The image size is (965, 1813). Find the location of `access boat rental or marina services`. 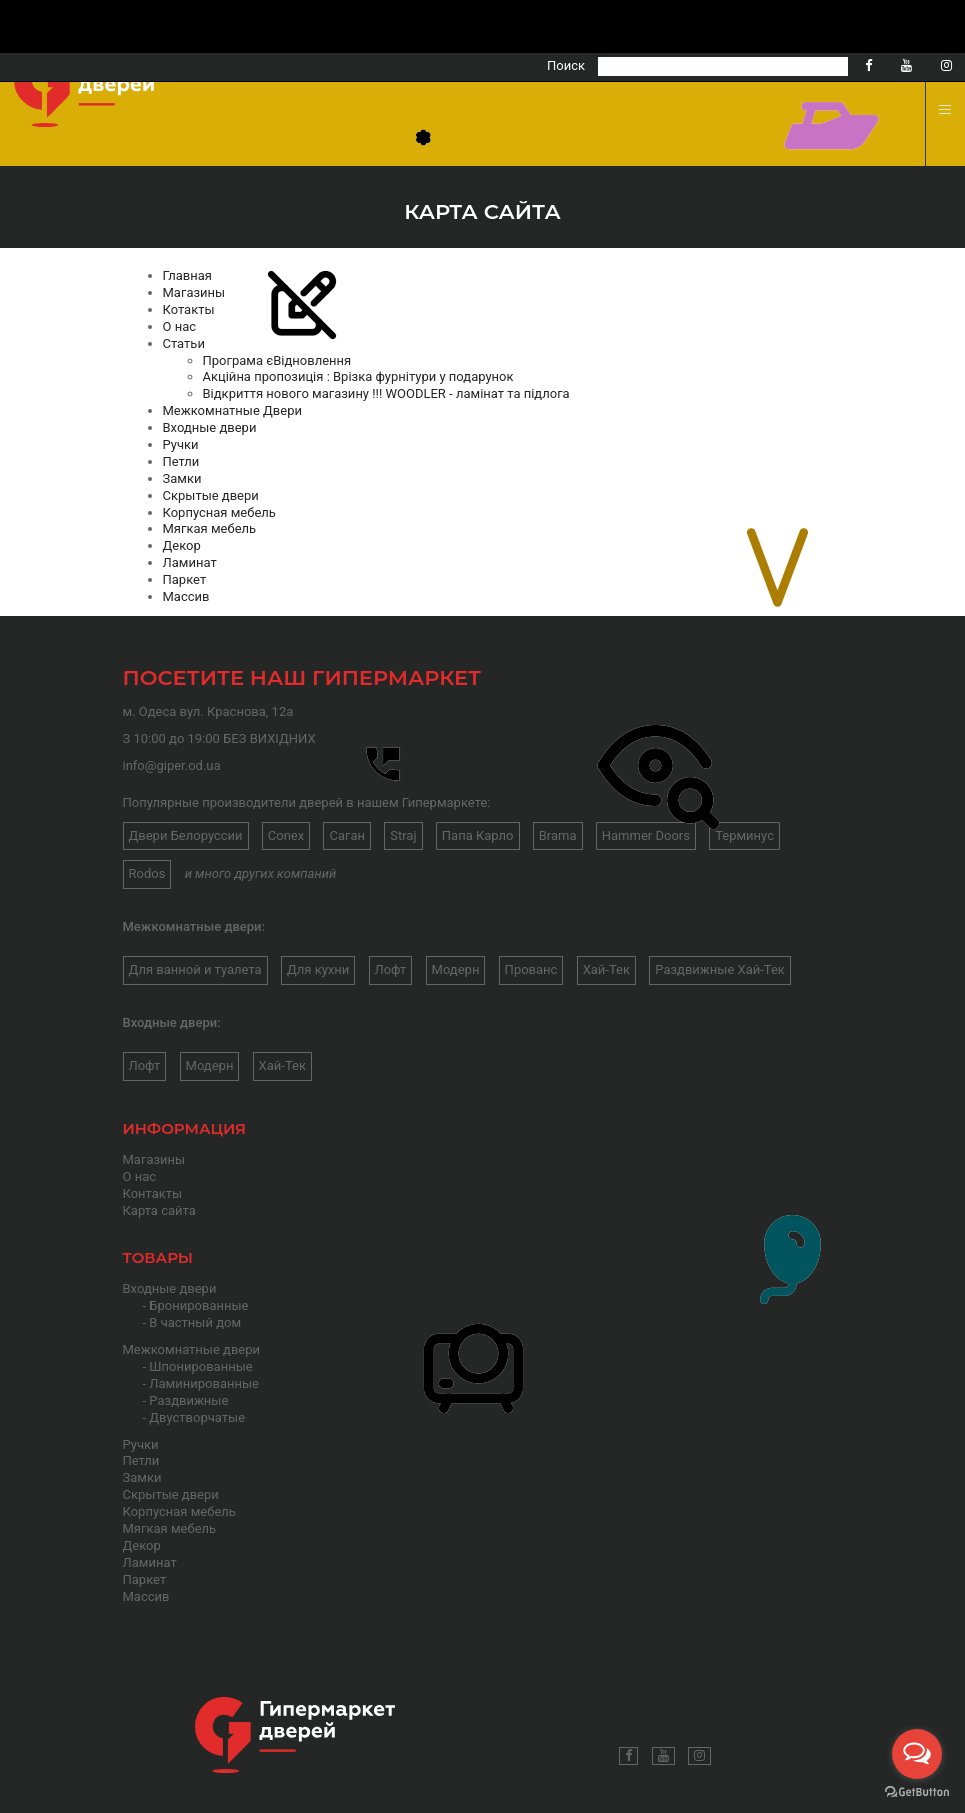

access boat rental or marina services is located at coordinates (831, 123).